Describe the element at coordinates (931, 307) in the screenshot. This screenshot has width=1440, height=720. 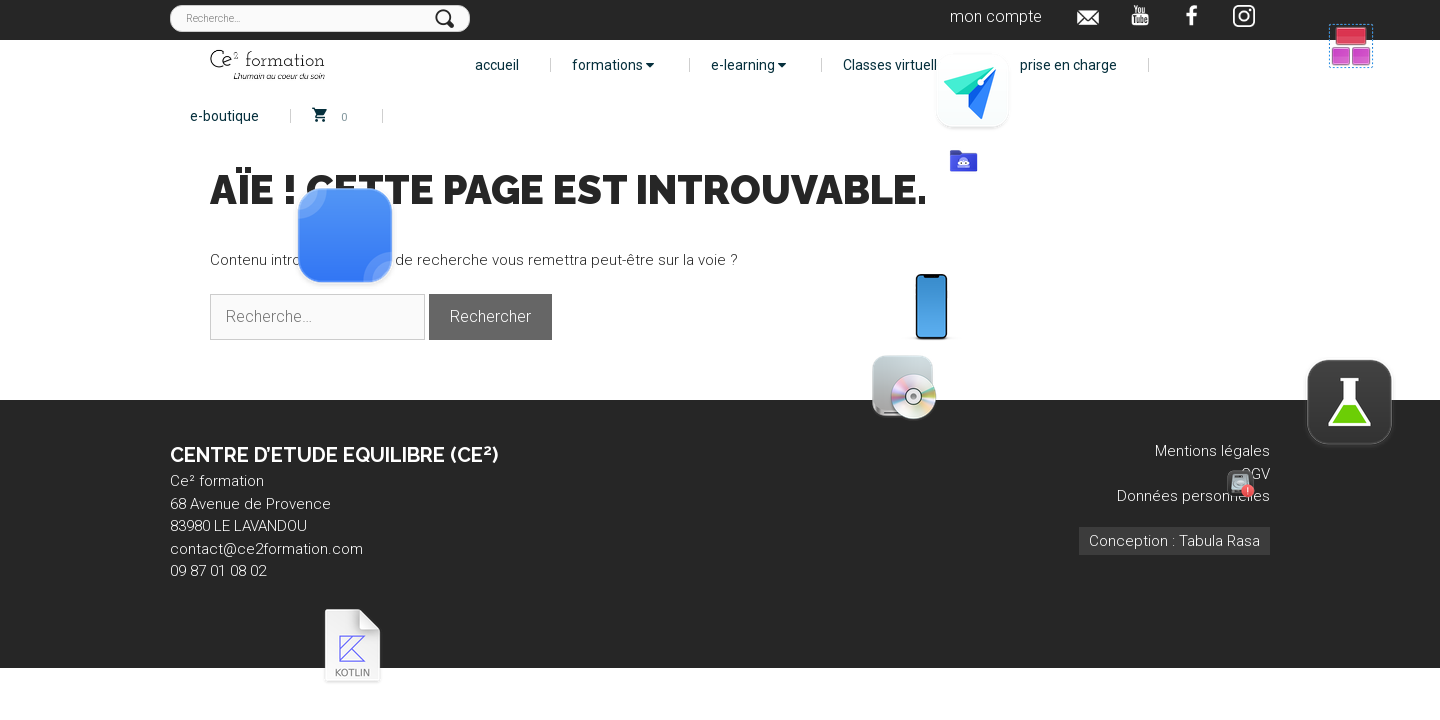
I see `manage connected iPhone device` at that location.